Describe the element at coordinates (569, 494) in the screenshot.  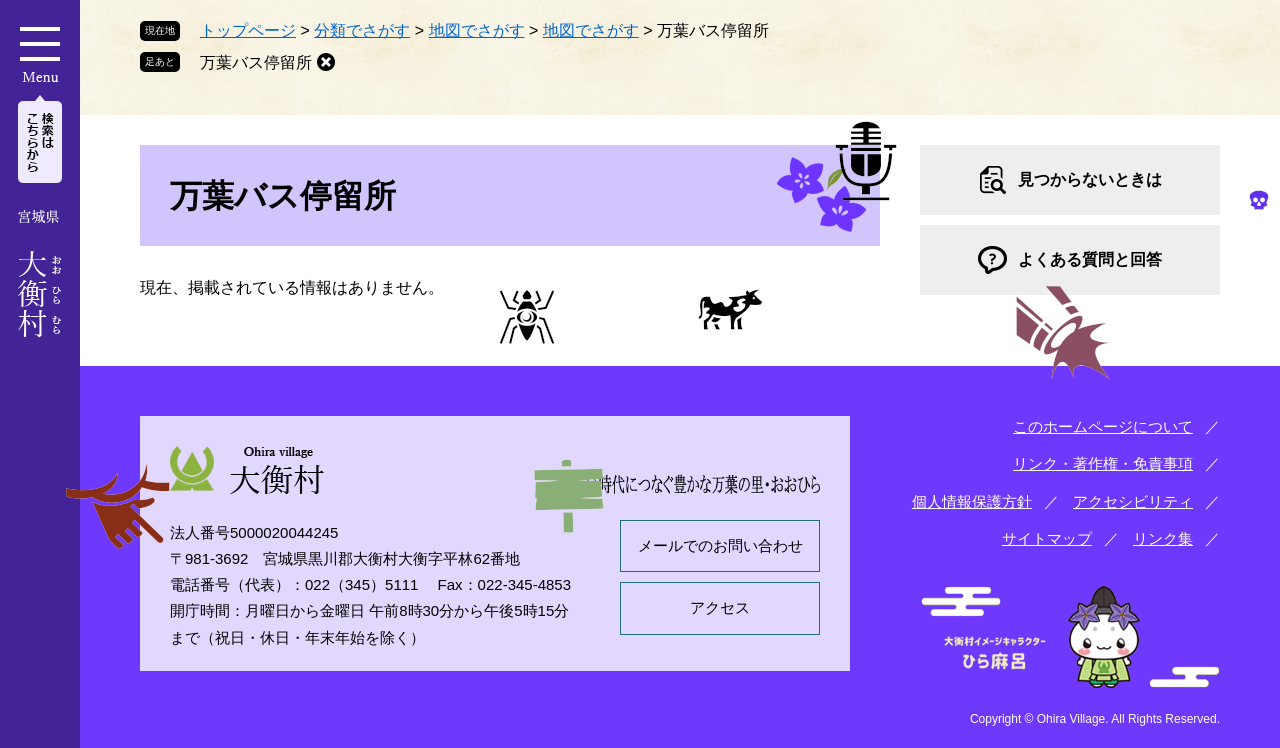
I see `view in-game signpost or hint` at that location.